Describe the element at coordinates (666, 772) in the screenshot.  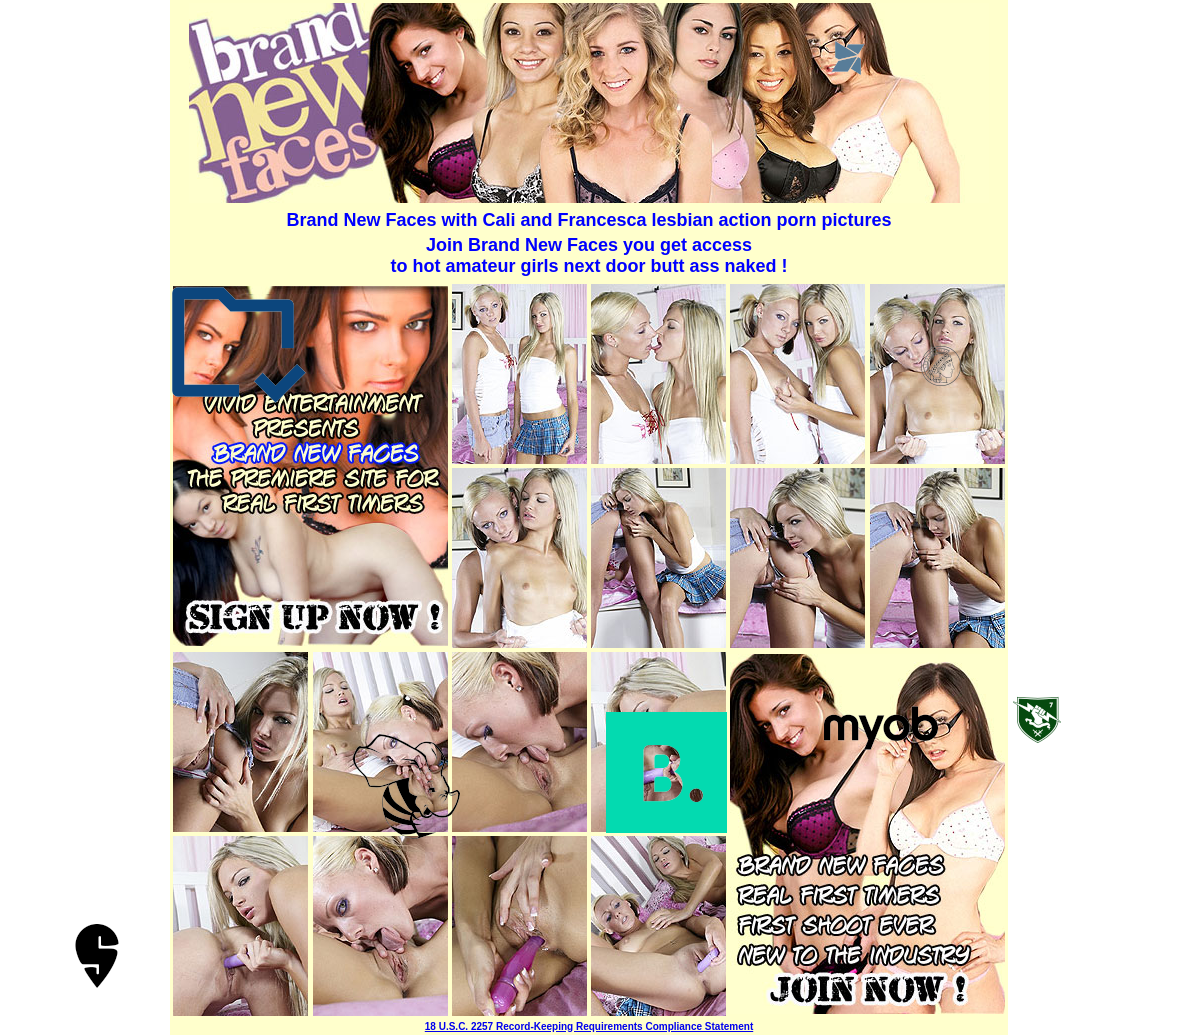
I see `open the Booking.com app` at that location.